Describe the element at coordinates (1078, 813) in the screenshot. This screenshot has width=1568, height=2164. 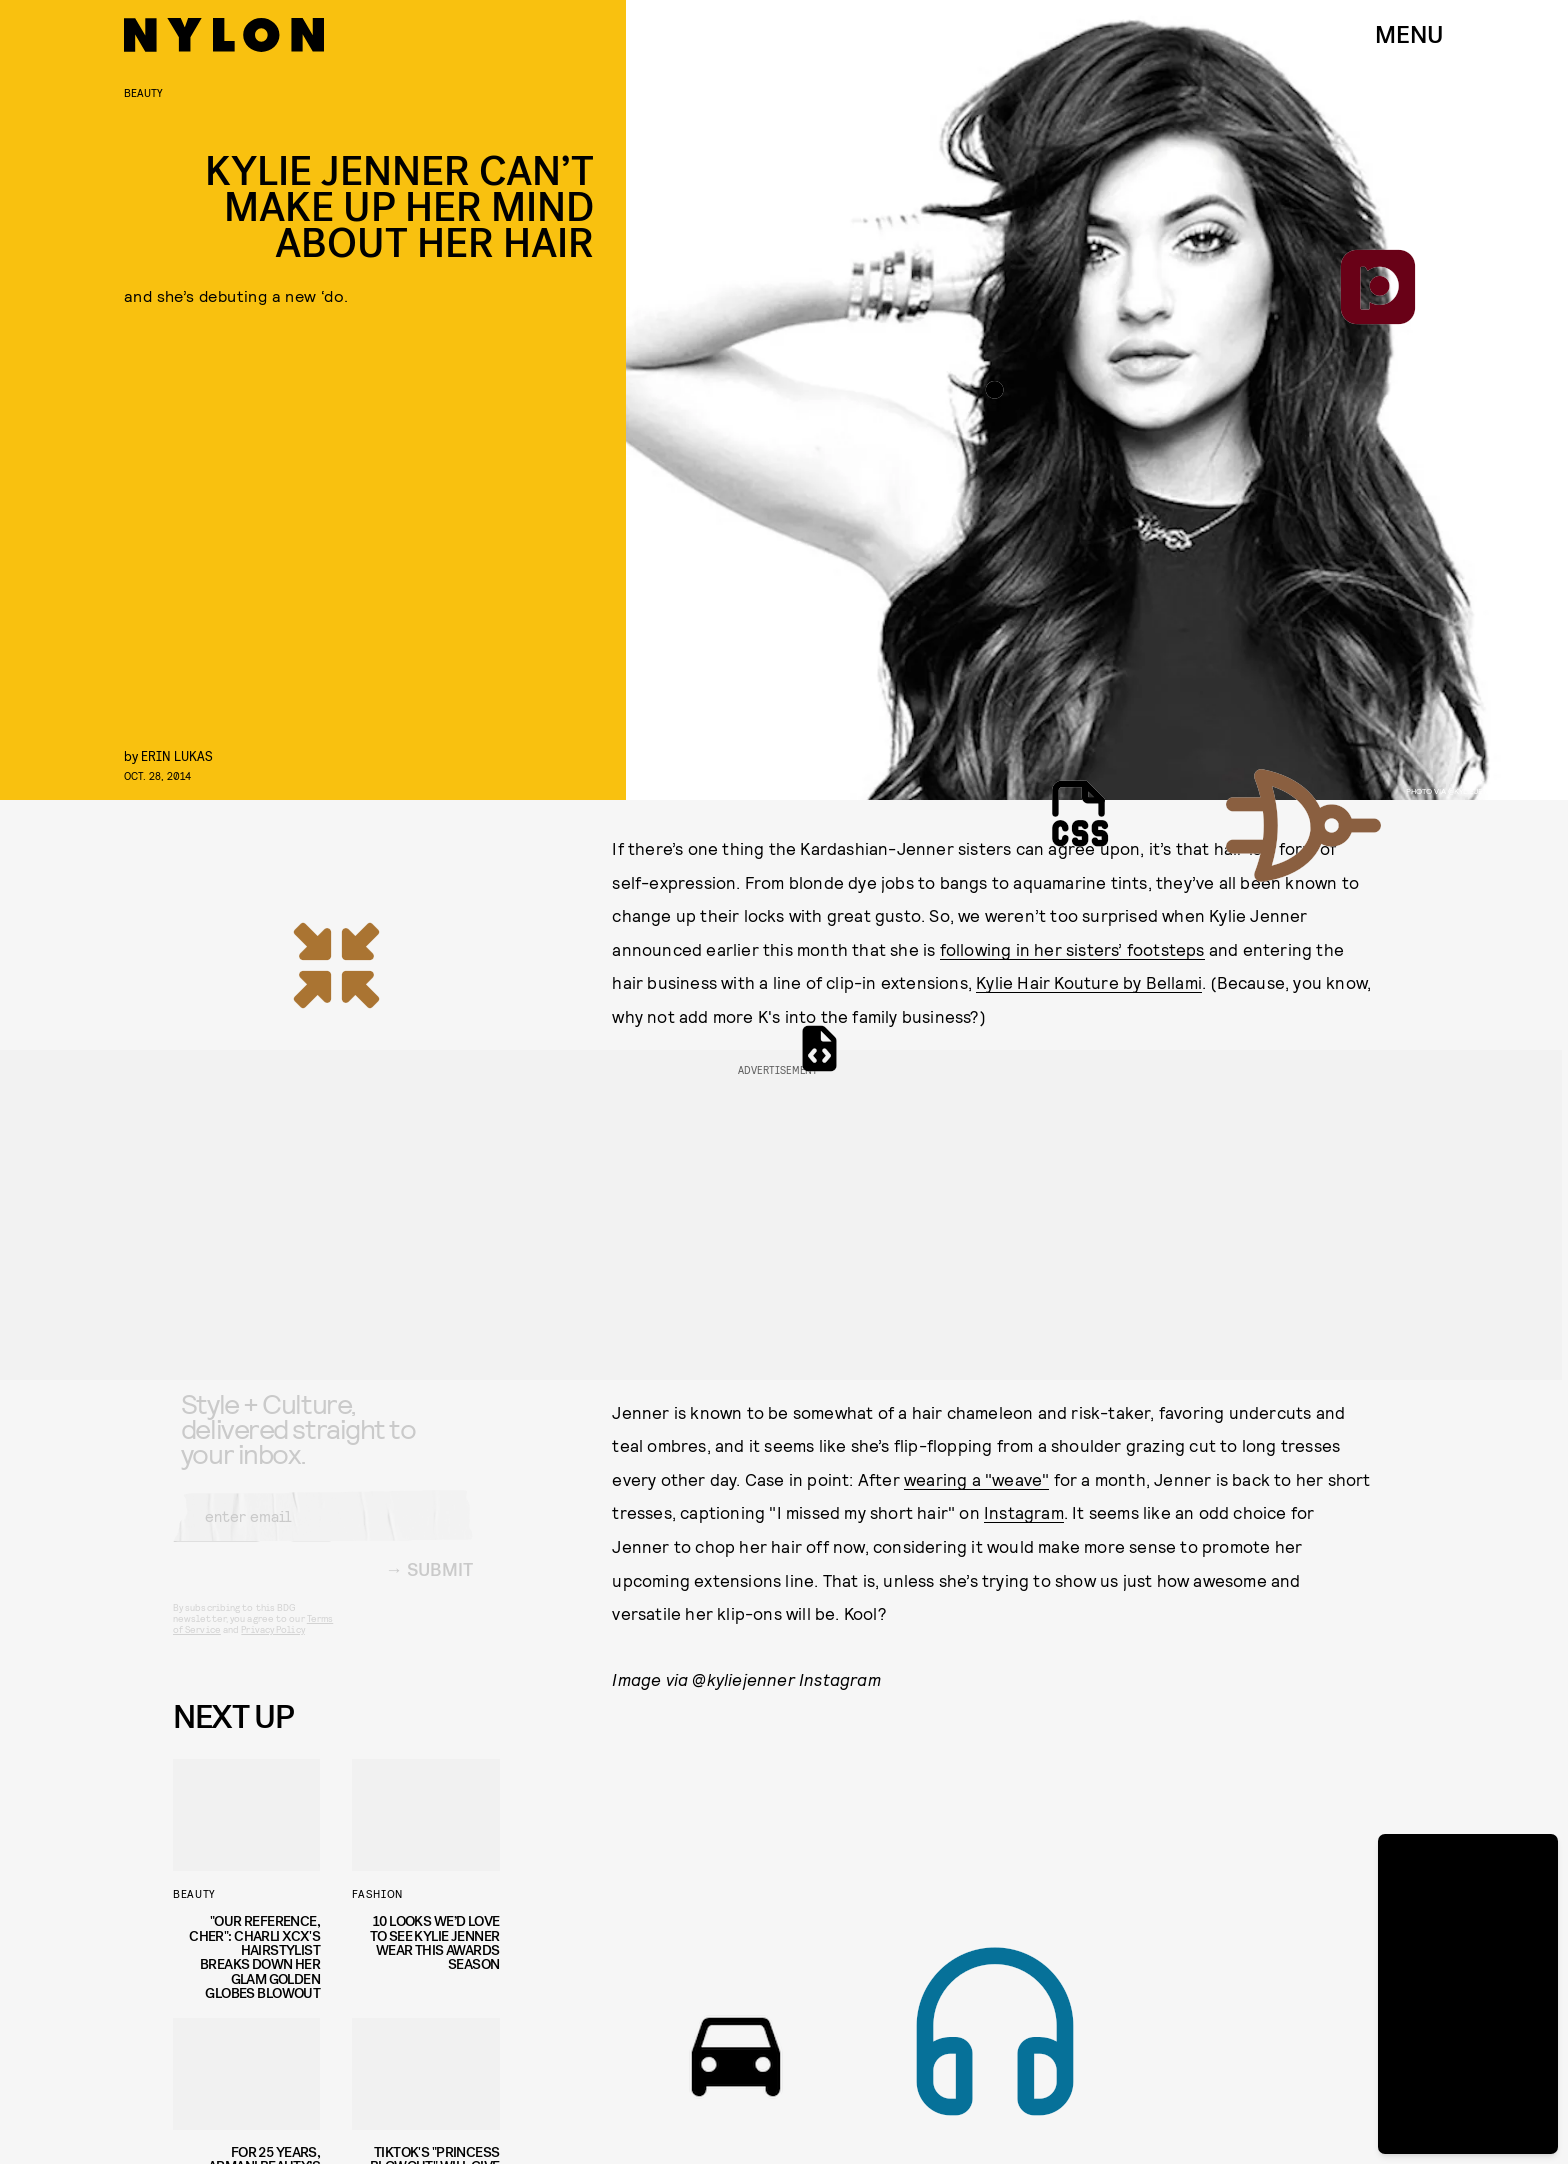
I see `indicates a CSS stylesheet file` at that location.